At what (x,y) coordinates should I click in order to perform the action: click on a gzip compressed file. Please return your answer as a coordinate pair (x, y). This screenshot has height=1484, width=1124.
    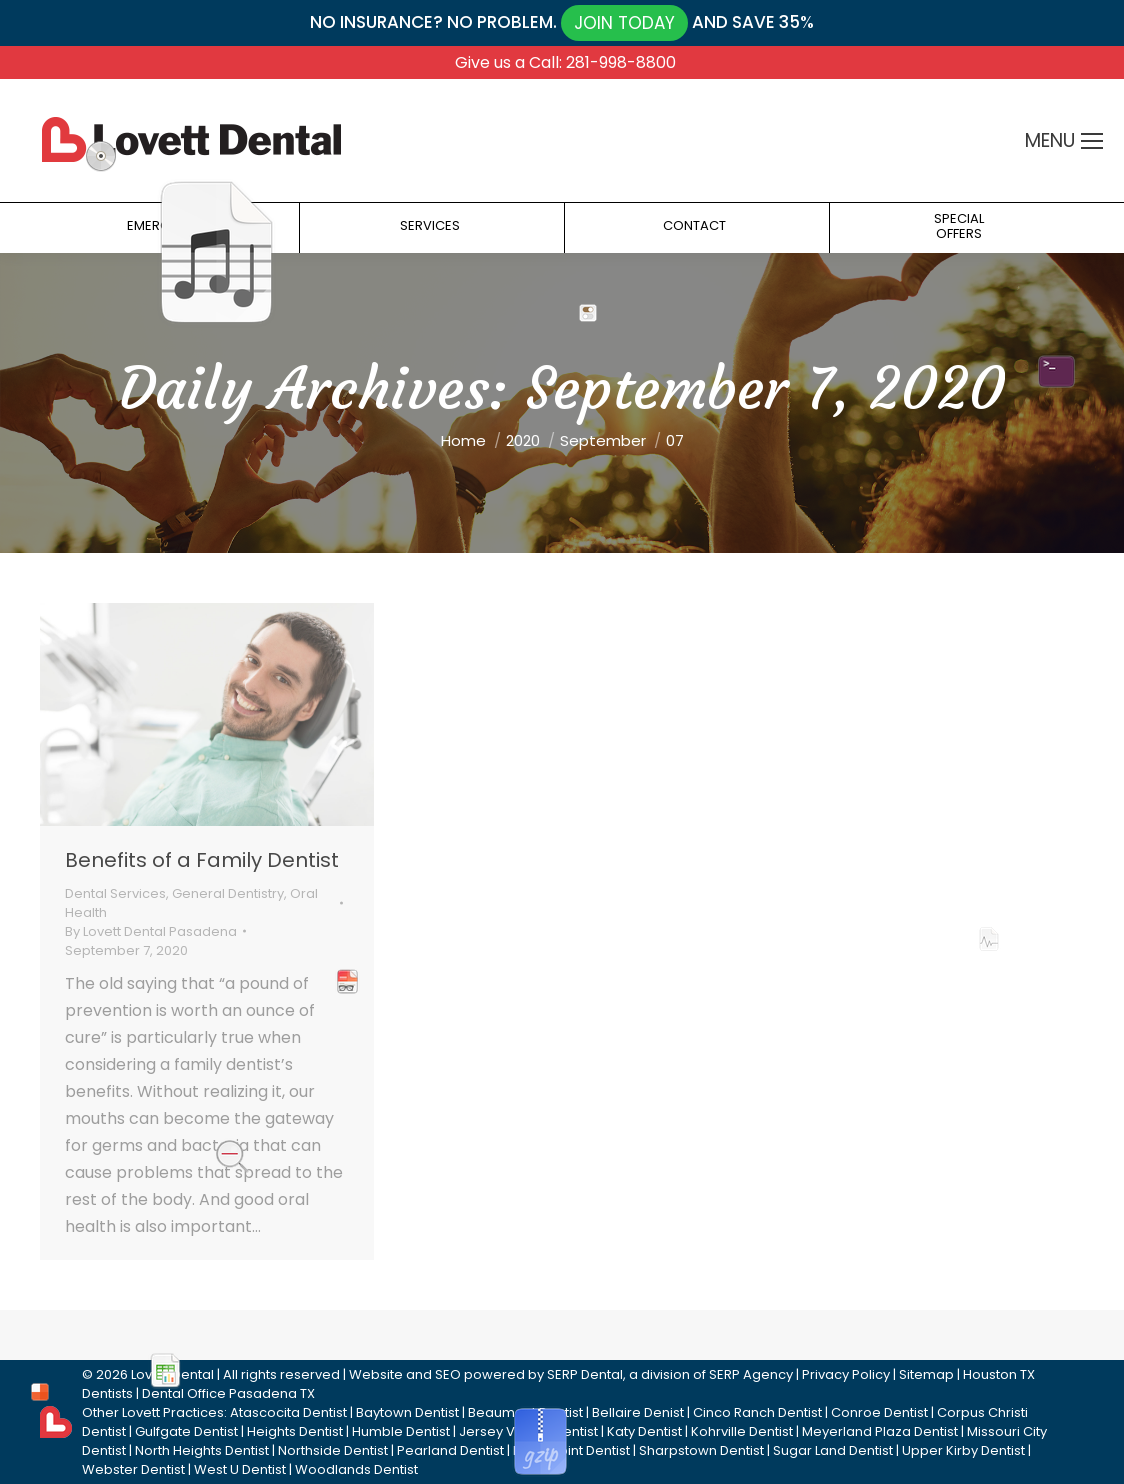
    Looking at the image, I should click on (540, 1441).